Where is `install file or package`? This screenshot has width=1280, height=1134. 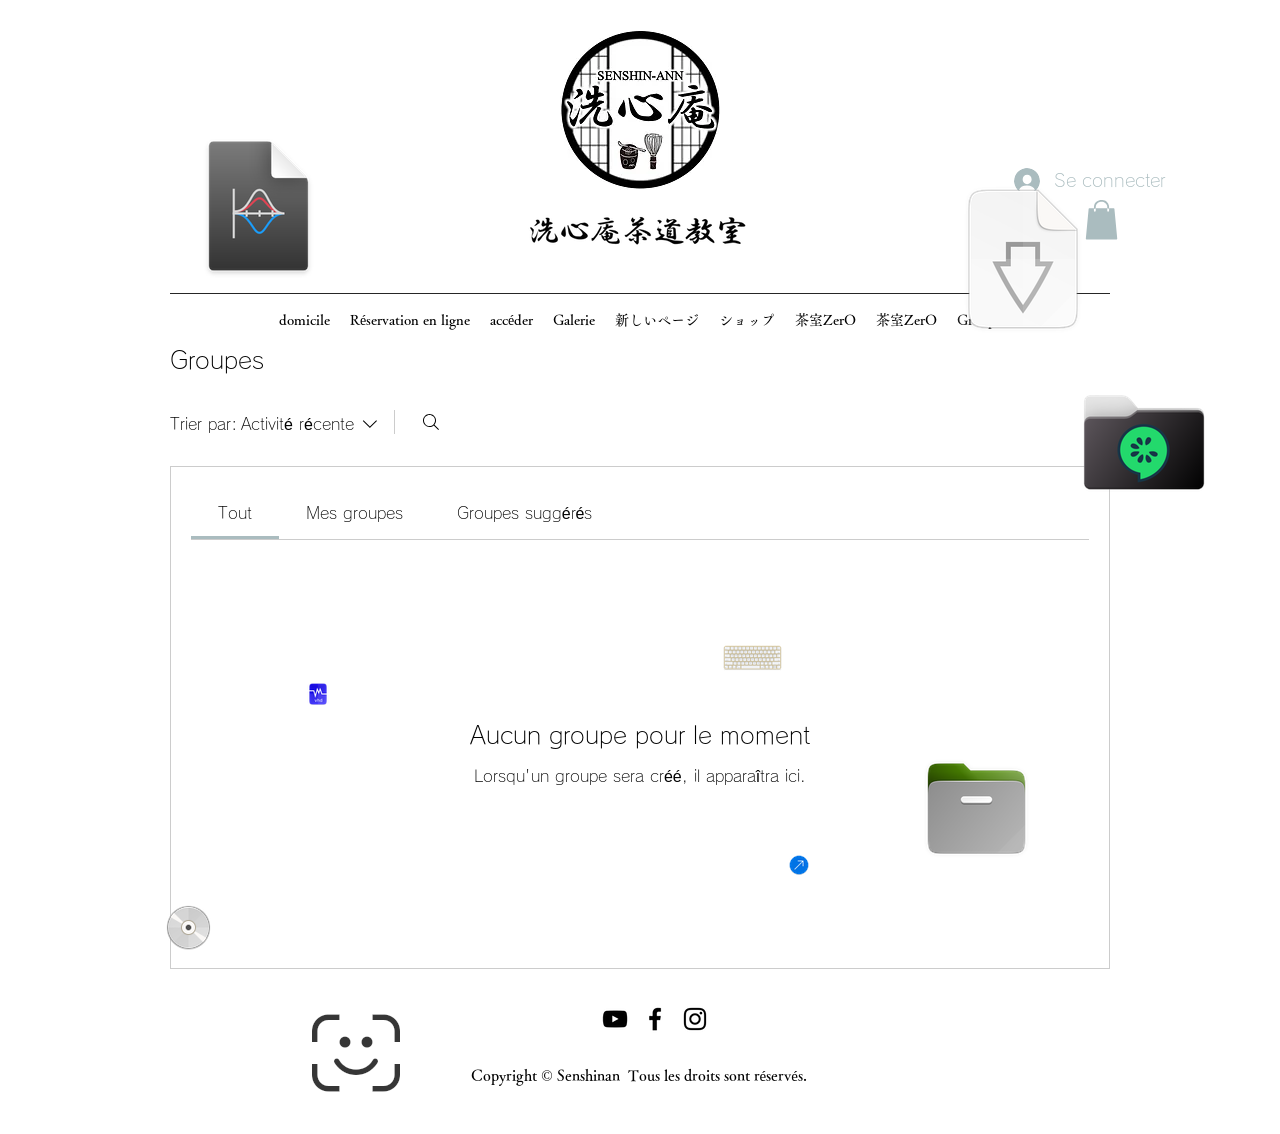
install file or package is located at coordinates (1023, 259).